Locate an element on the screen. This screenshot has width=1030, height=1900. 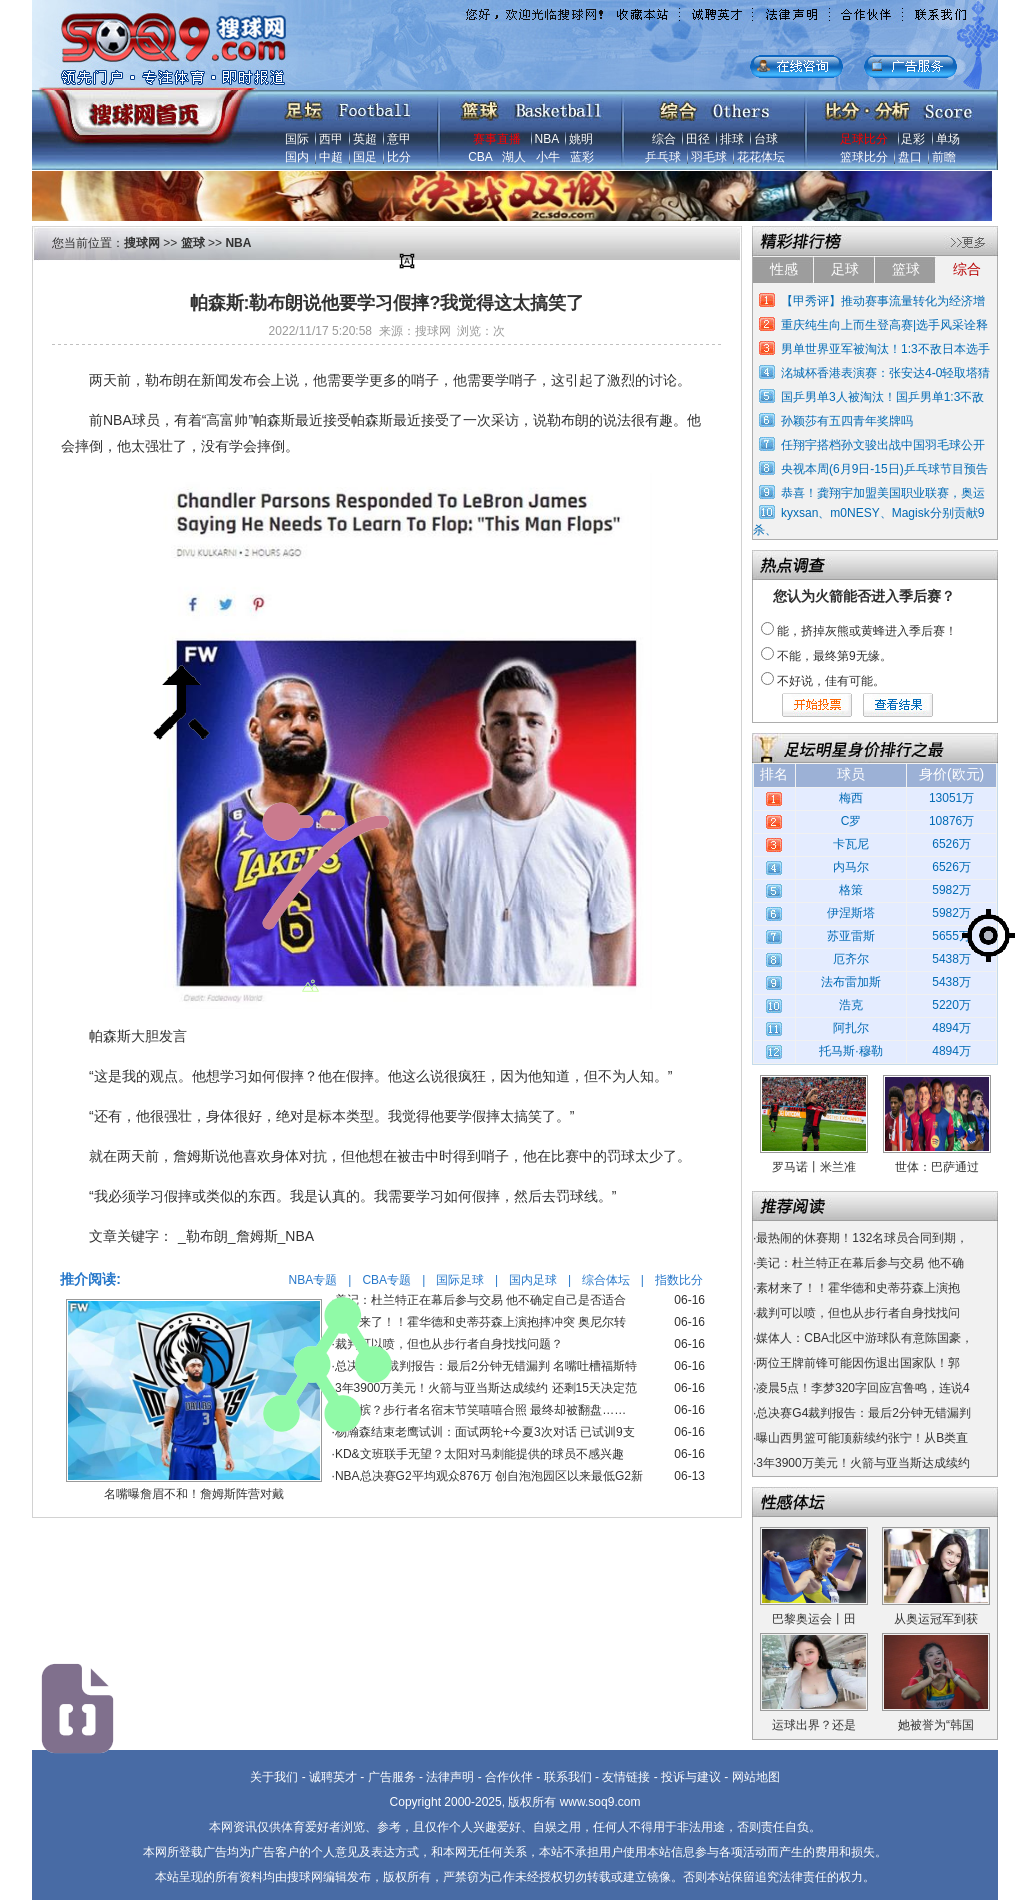
adjust animation easing curve is located at coordinates (326, 866).